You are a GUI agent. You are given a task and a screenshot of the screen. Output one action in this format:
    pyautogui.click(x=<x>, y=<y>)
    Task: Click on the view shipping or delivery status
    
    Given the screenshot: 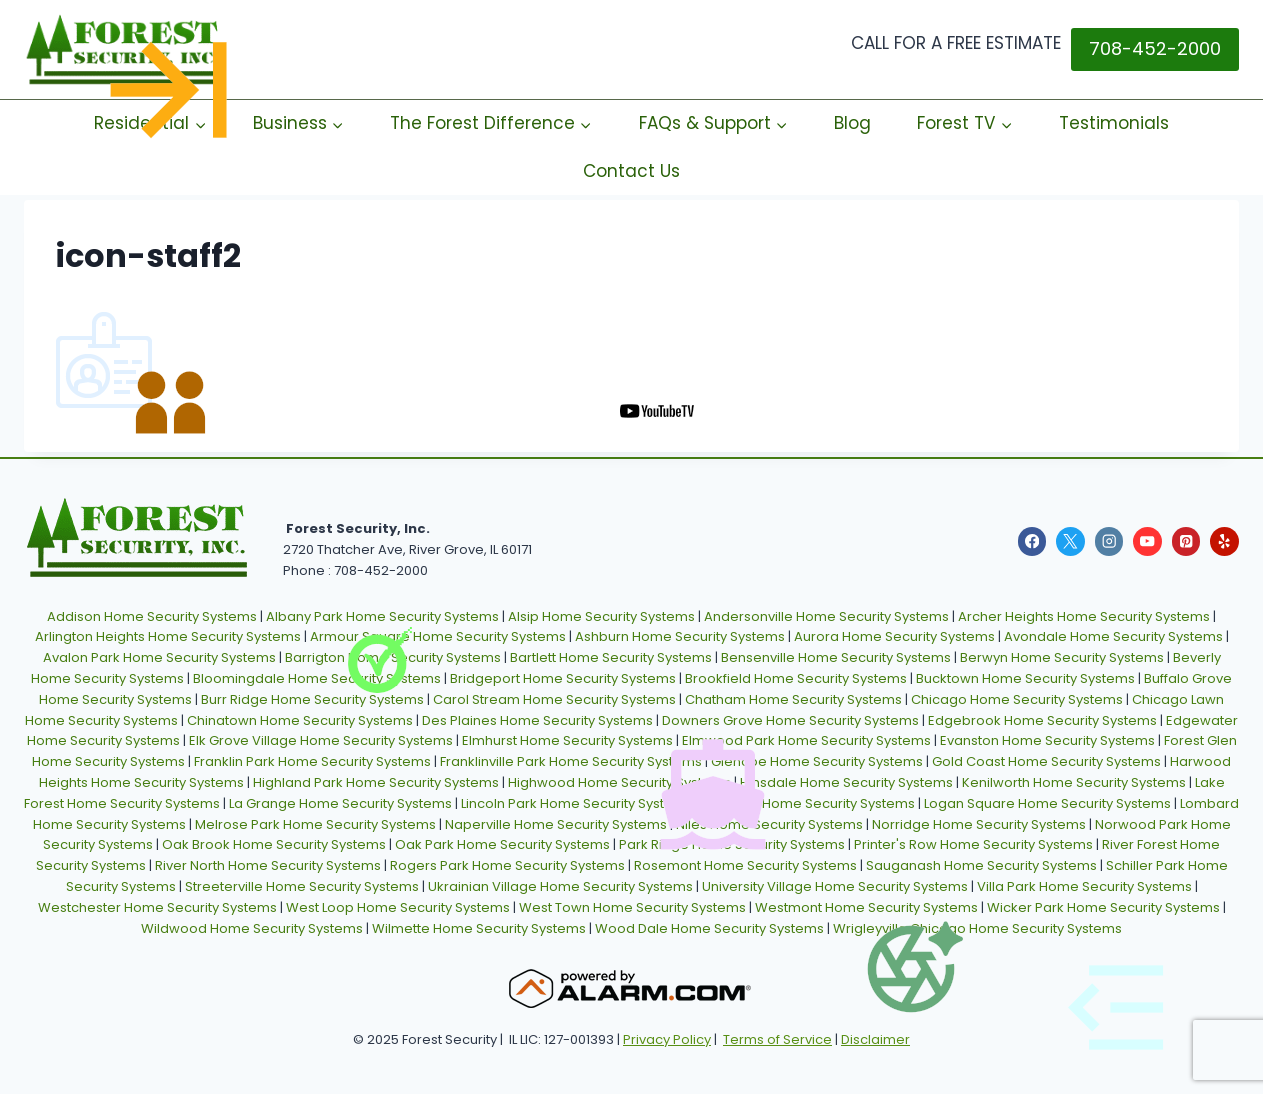 What is the action you would take?
    pyautogui.click(x=713, y=797)
    